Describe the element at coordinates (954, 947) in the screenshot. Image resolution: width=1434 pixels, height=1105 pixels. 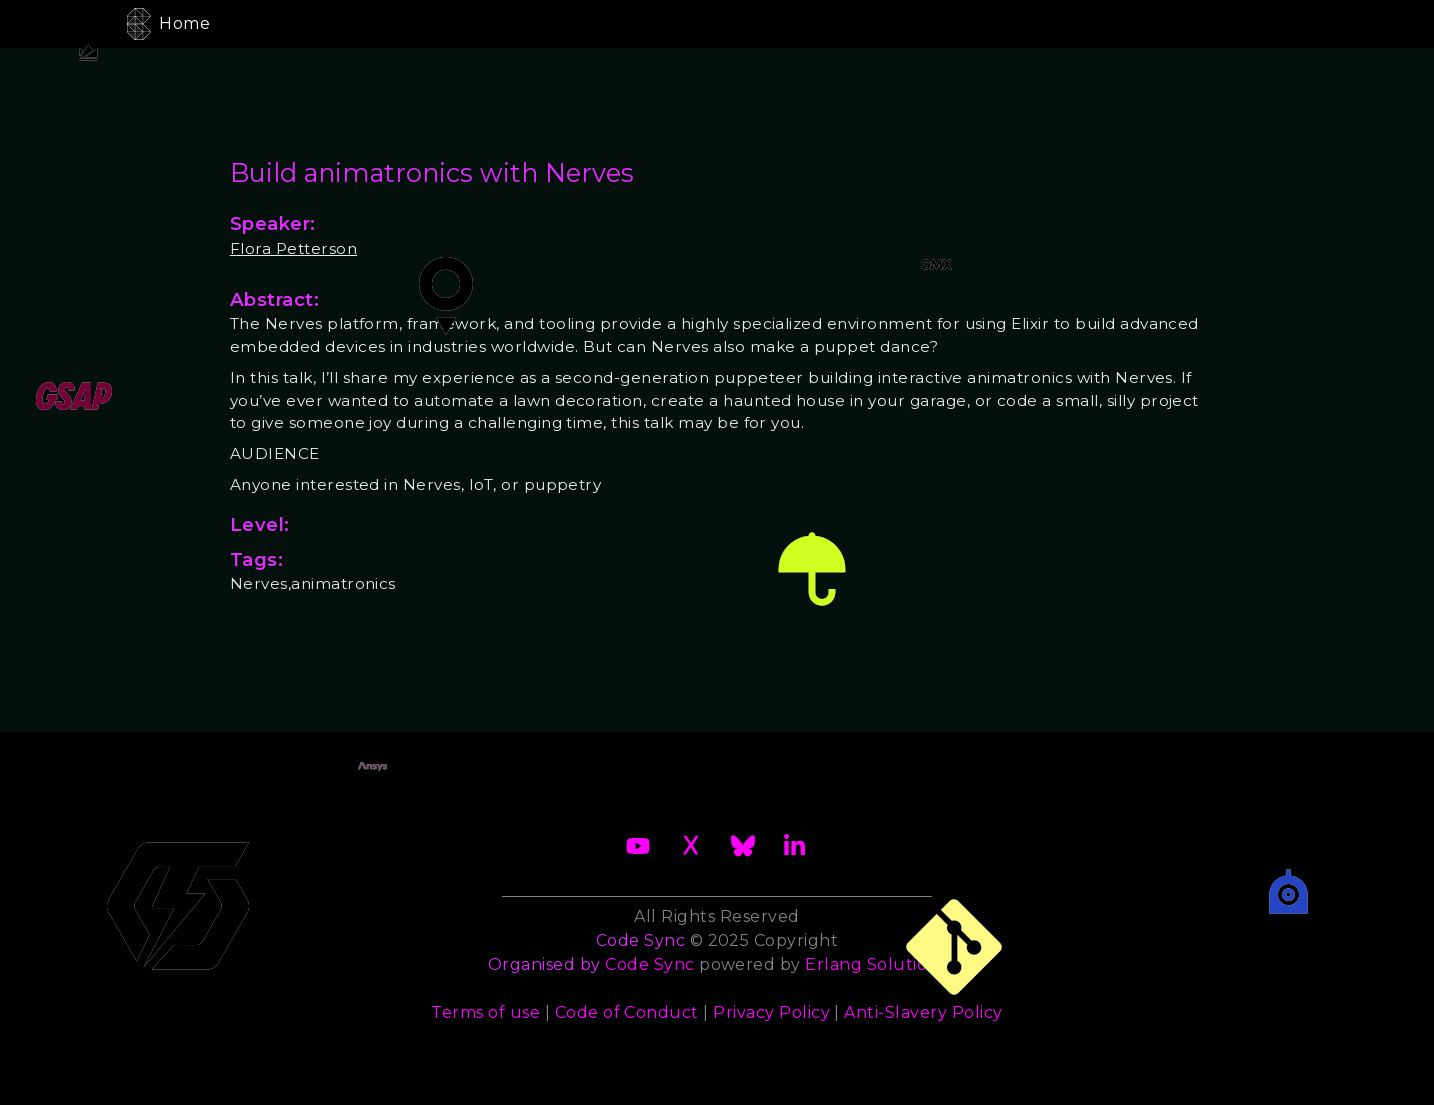
I see `git version control logo` at that location.